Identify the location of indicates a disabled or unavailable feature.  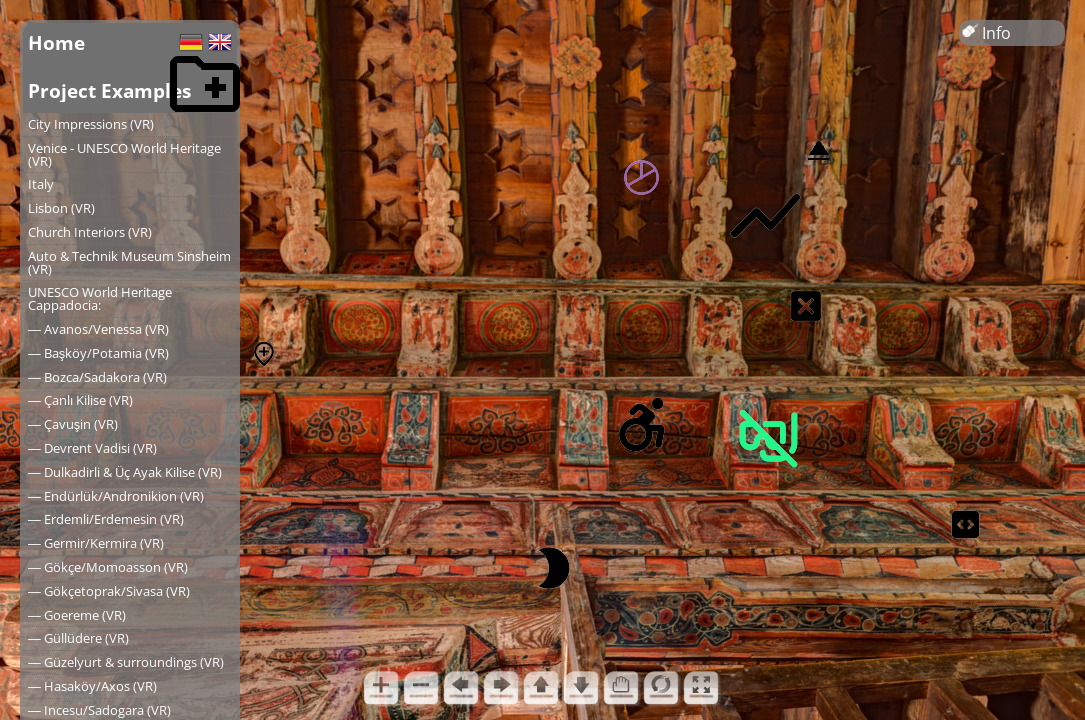
(806, 306).